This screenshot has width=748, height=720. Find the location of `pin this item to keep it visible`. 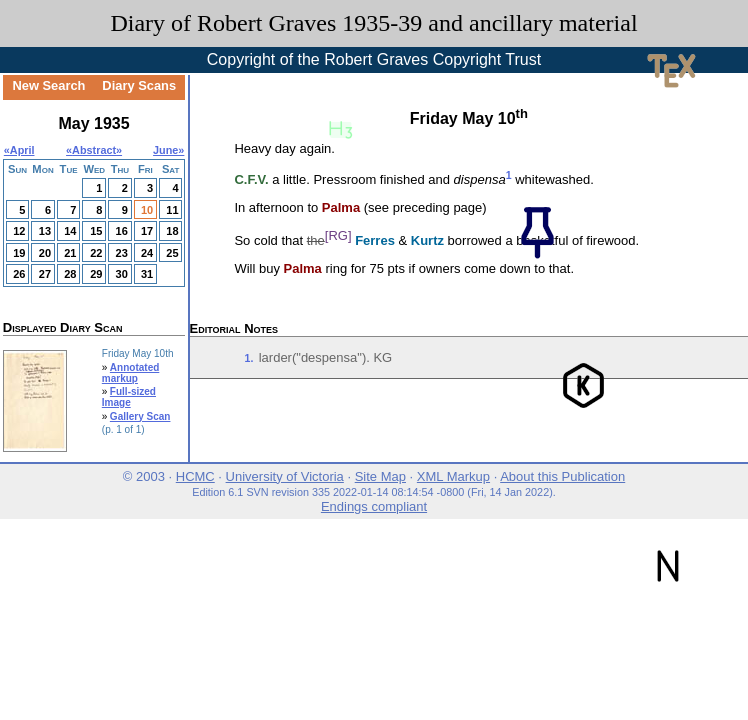

pin this item to keep it visible is located at coordinates (537, 231).